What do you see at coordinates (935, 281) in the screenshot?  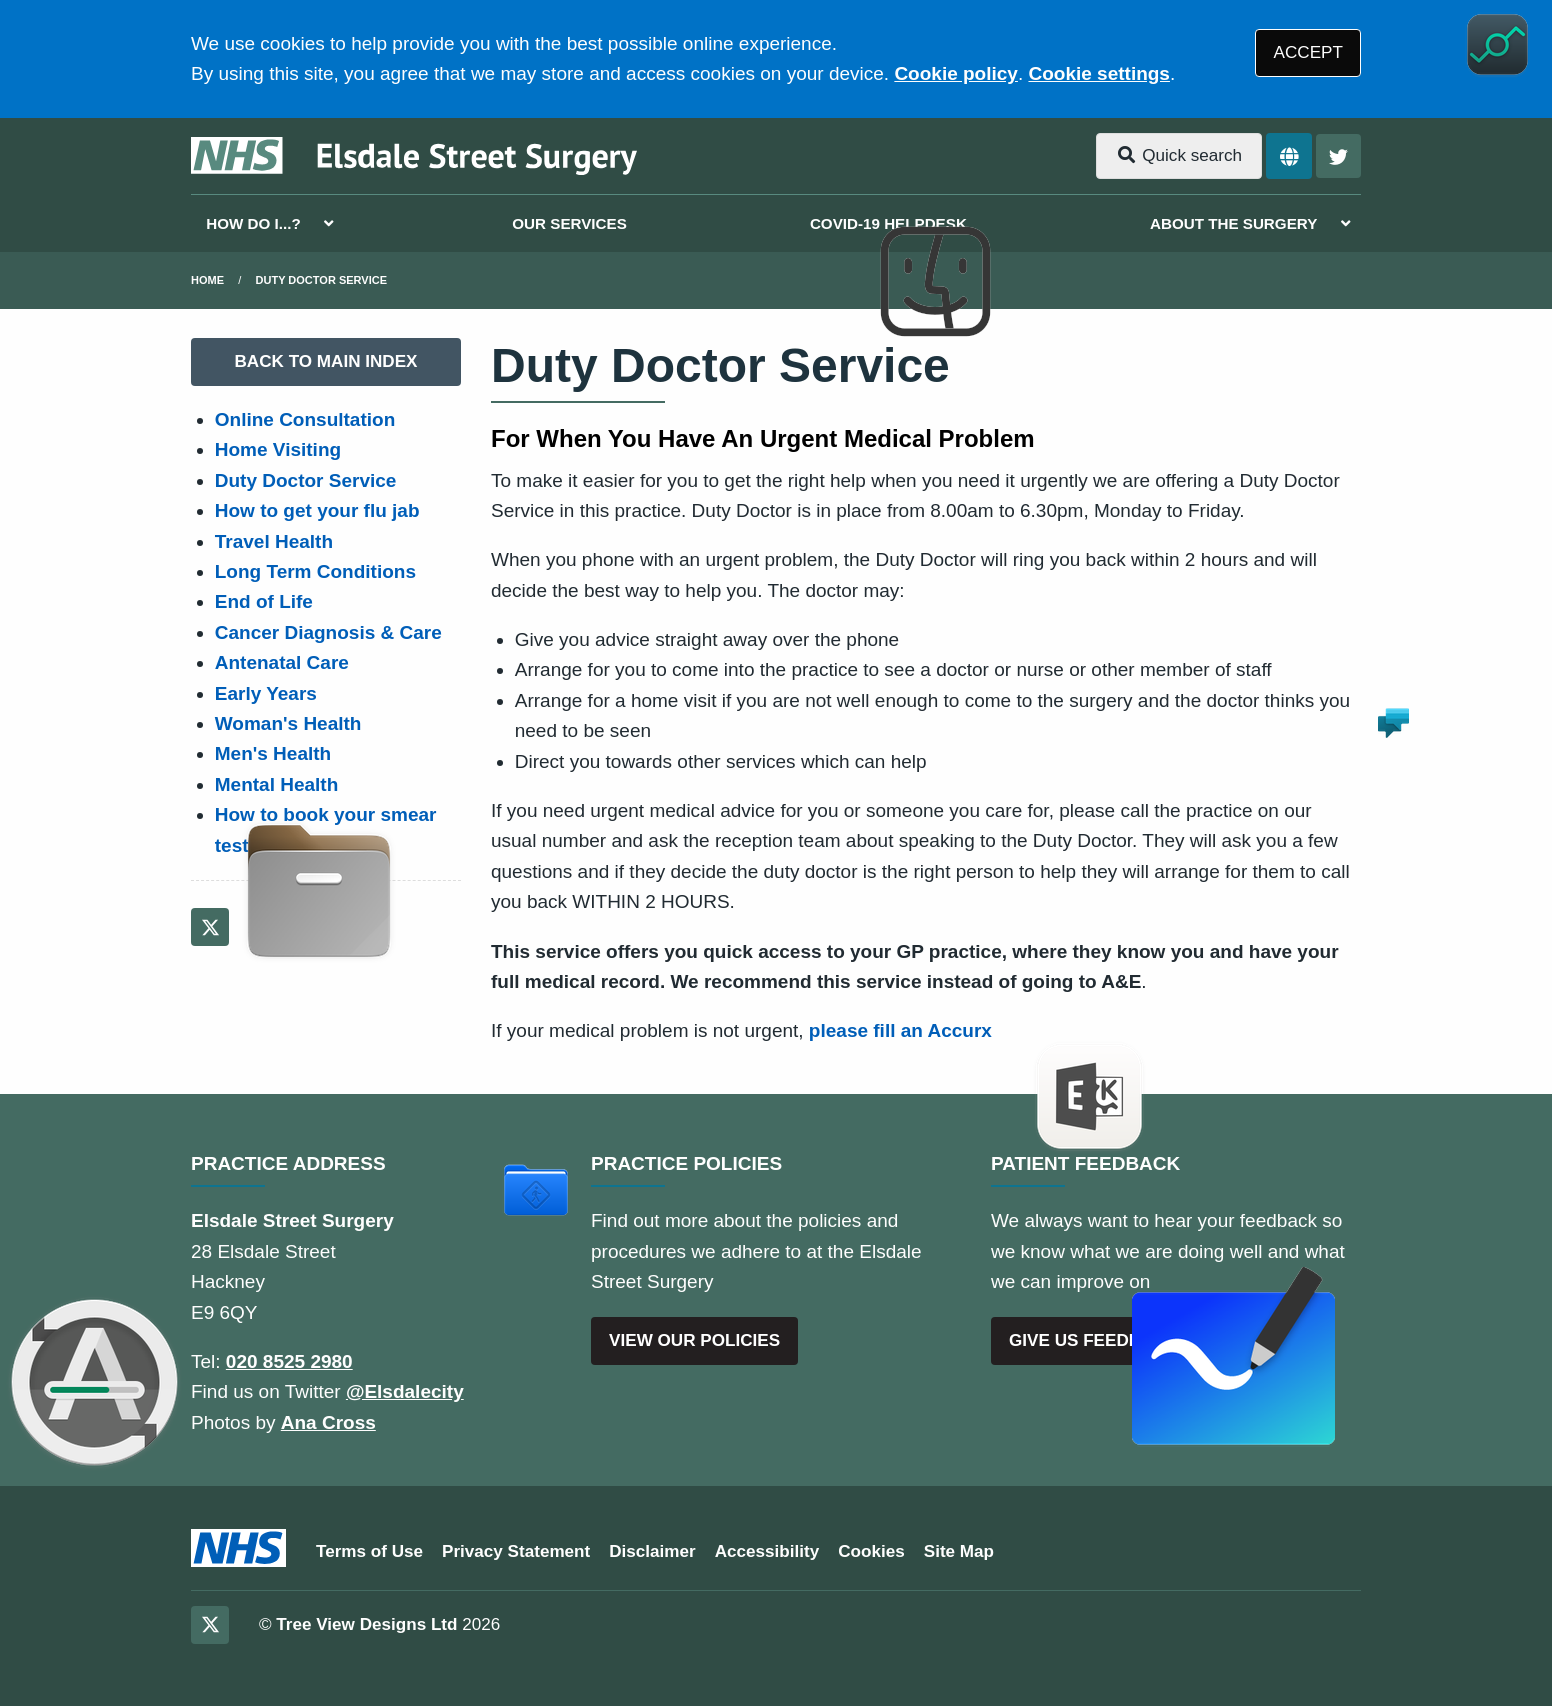 I see `open file manager` at bounding box center [935, 281].